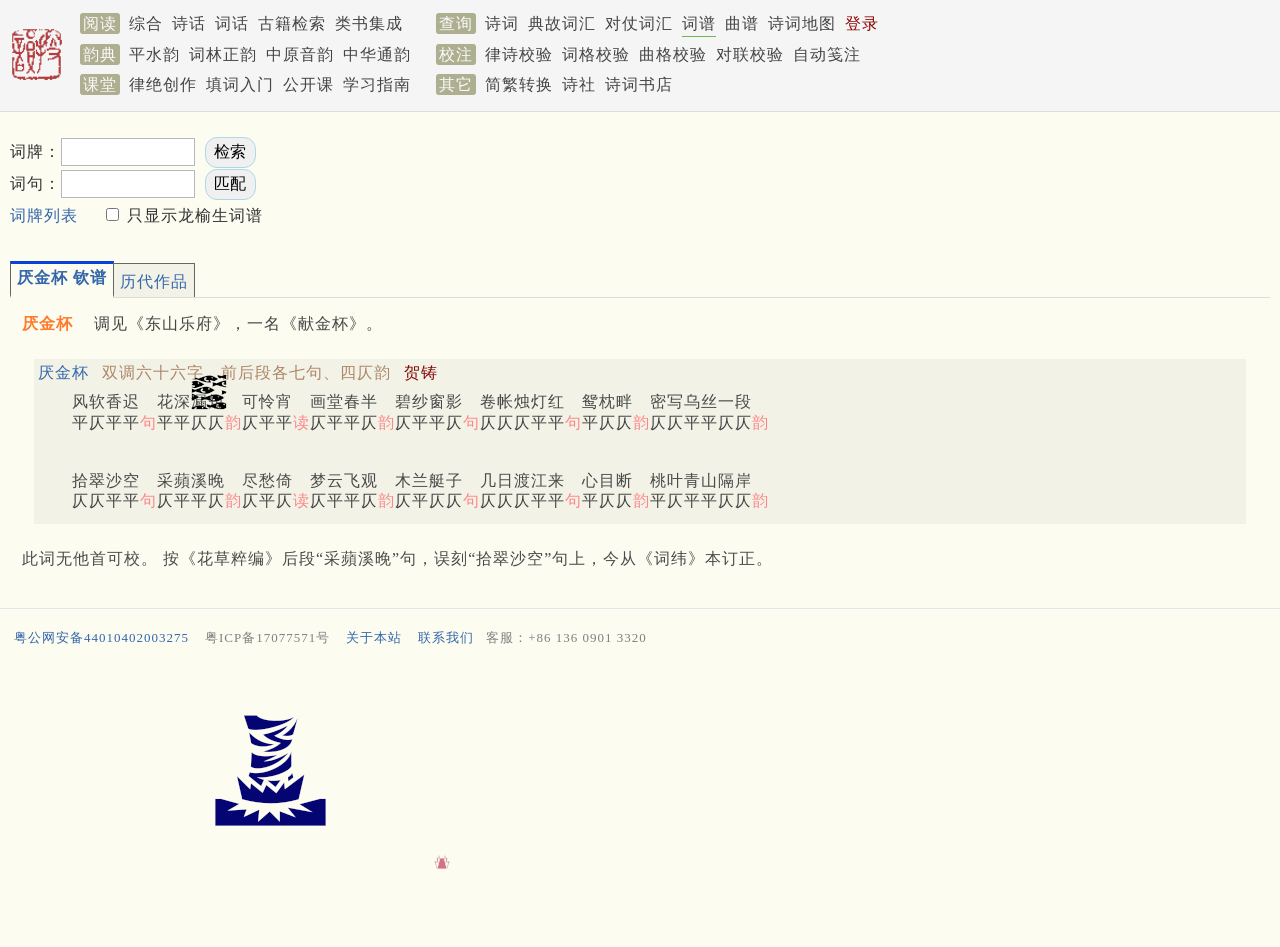 The image size is (1280, 947). What do you see at coordinates (209, 392) in the screenshot?
I see `indicates marine life or aquarium feature in a game` at bounding box center [209, 392].